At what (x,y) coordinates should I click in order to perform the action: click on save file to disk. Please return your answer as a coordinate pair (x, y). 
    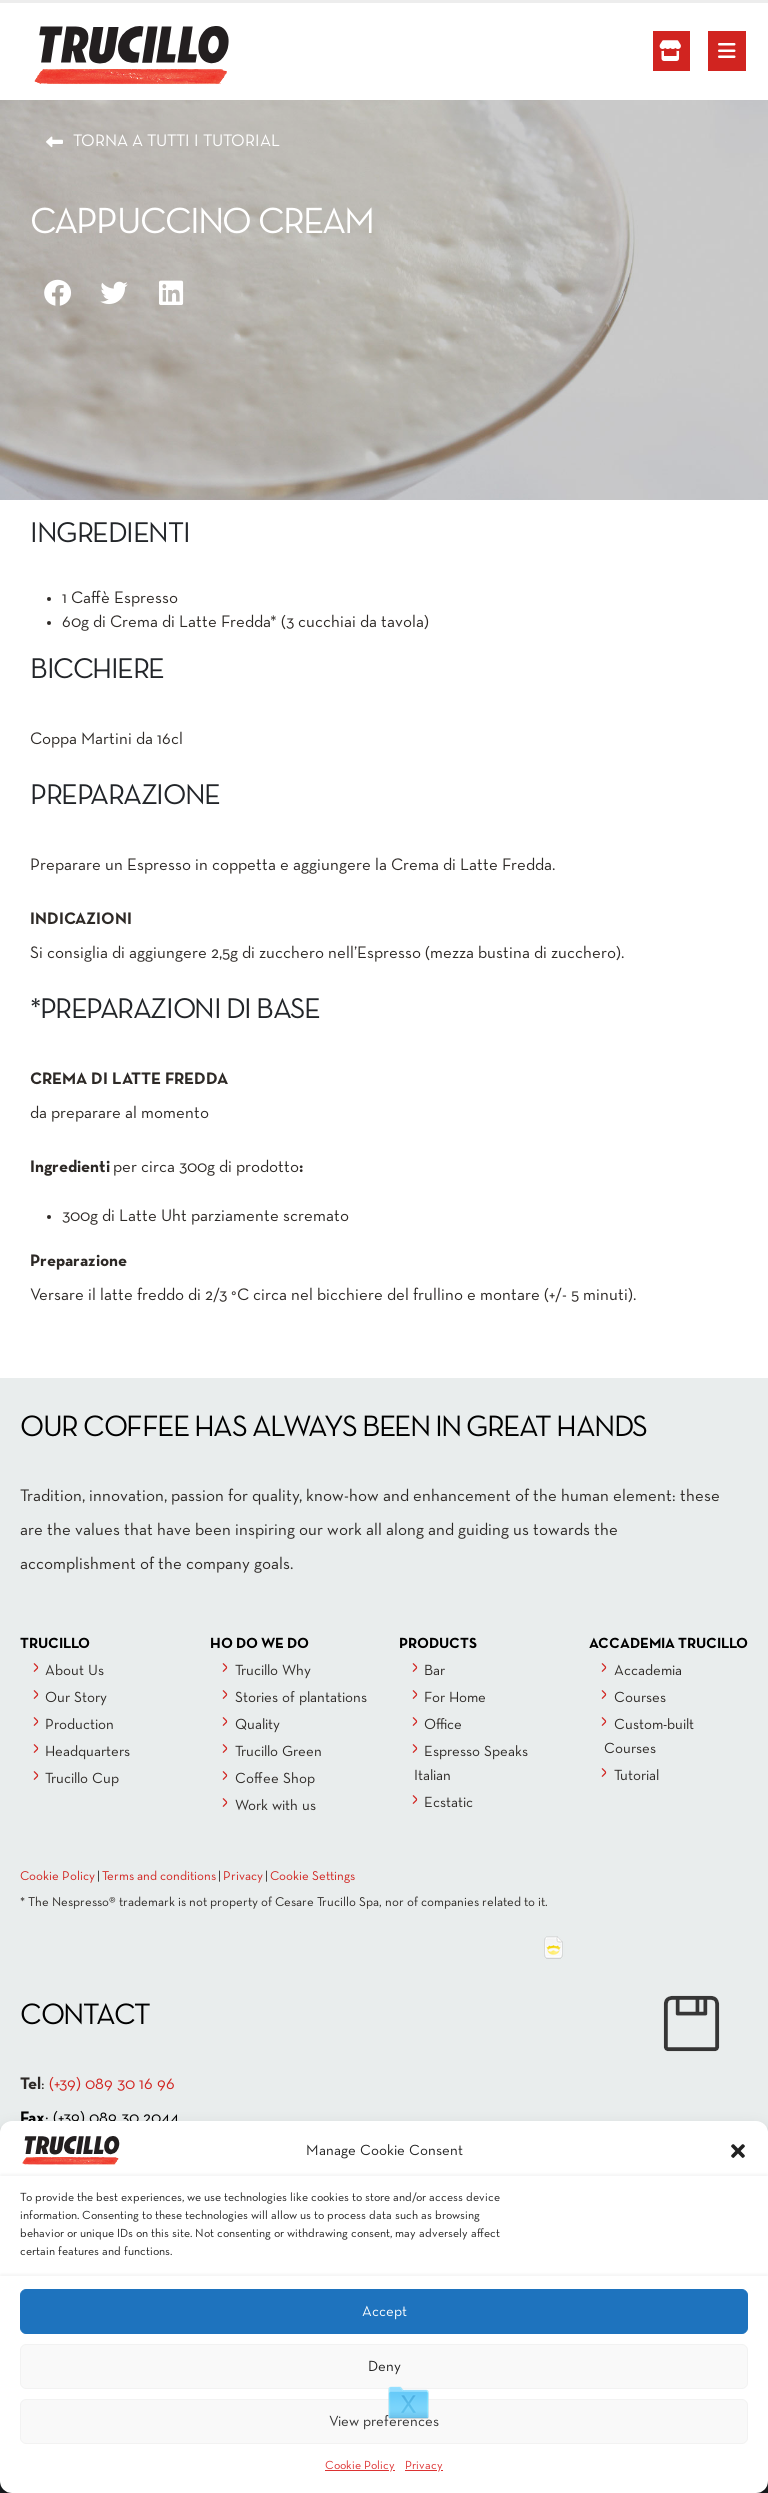
    Looking at the image, I should click on (691, 2023).